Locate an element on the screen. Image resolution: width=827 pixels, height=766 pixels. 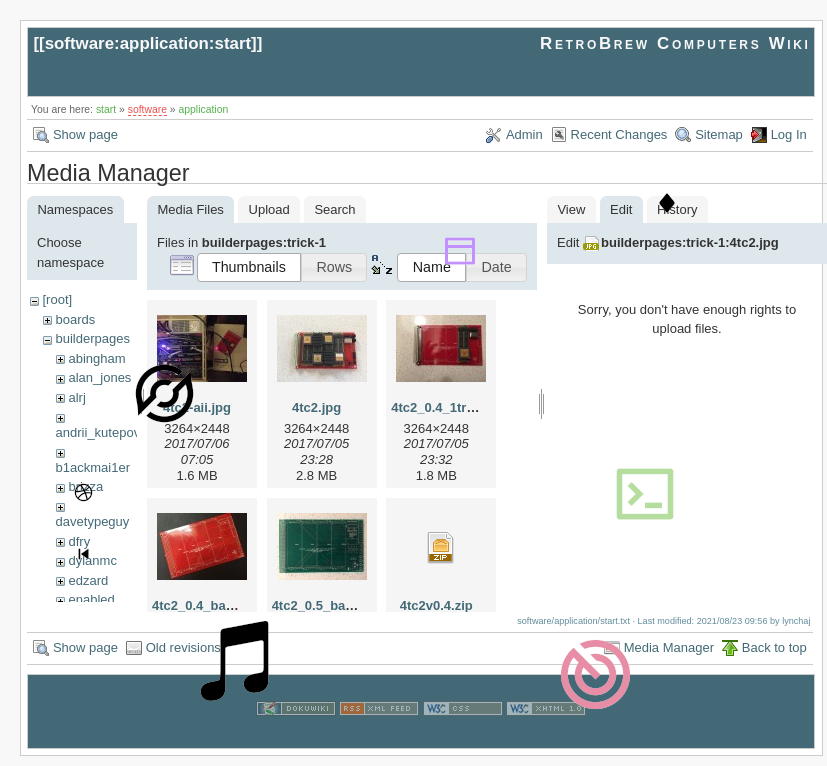
diamond suit symbol for card games is located at coordinates (667, 203).